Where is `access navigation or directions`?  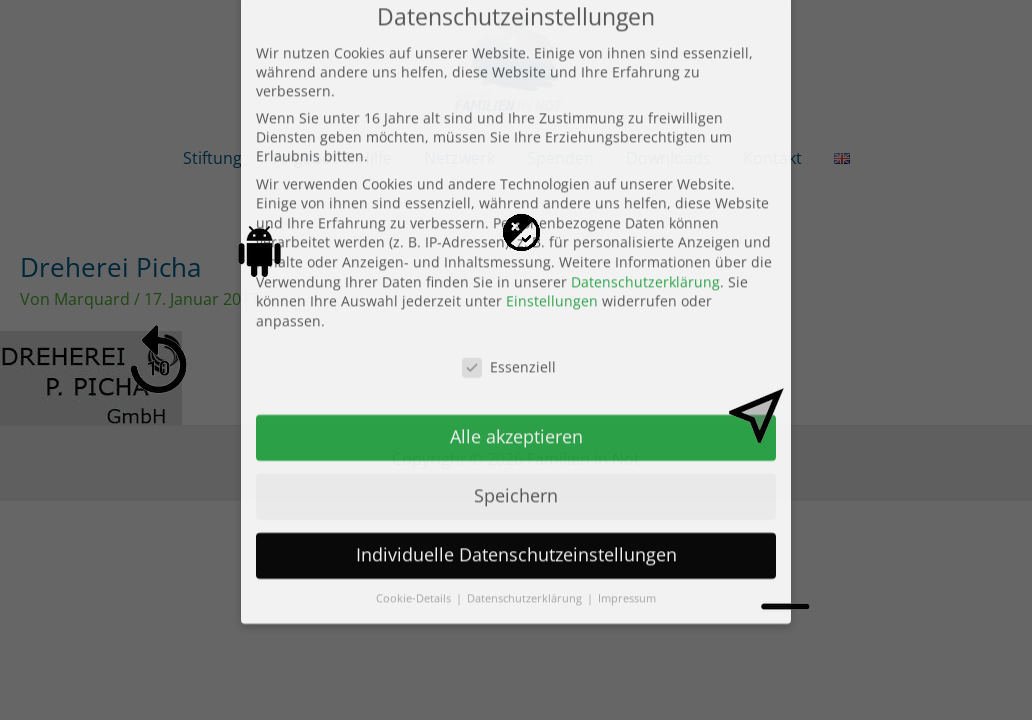
access navigation or directions is located at coordinates (756, 415).